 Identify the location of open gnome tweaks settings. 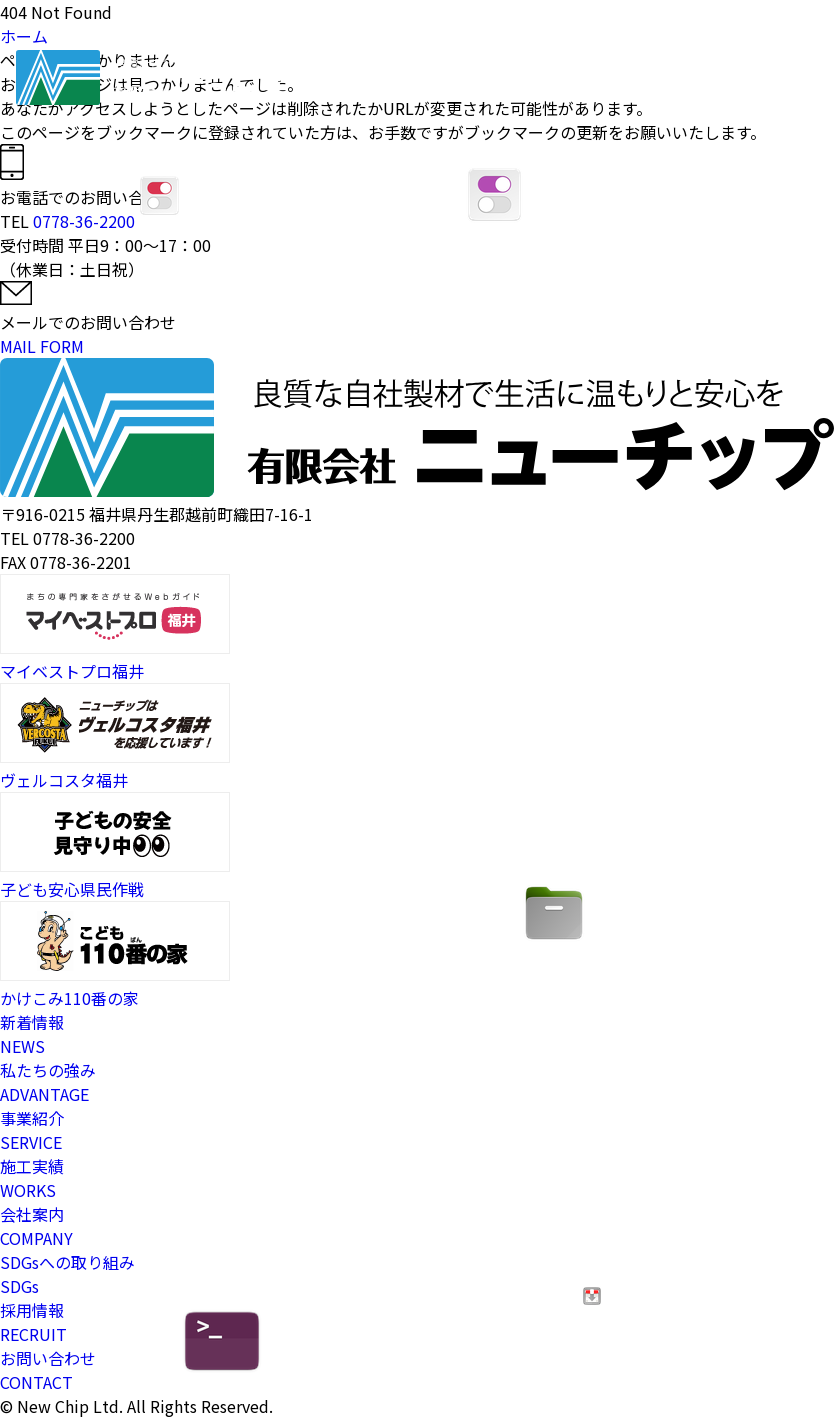
(159, 195).